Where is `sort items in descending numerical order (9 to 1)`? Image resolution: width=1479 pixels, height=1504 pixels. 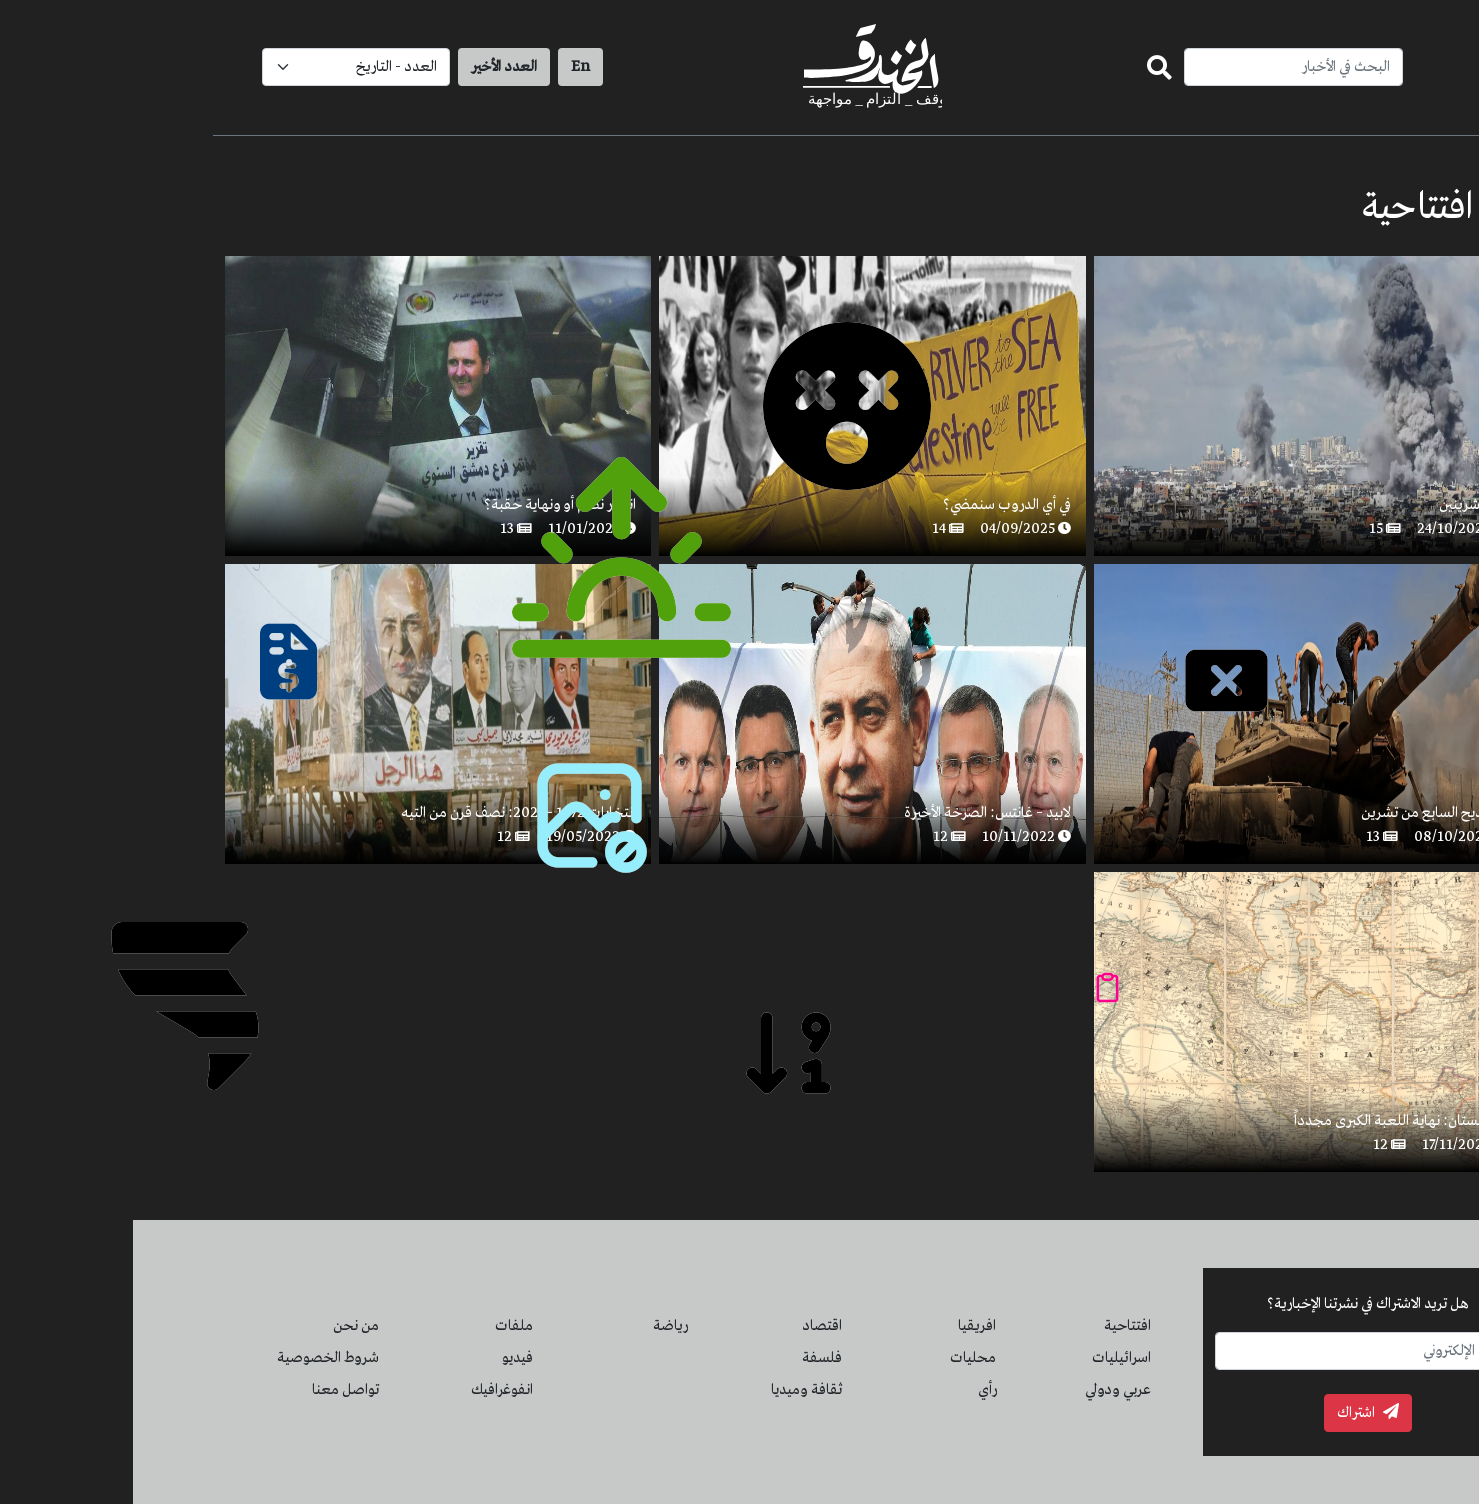 sort items in descending numerical order (9 to 1) is located at coordinates (790, 1053).